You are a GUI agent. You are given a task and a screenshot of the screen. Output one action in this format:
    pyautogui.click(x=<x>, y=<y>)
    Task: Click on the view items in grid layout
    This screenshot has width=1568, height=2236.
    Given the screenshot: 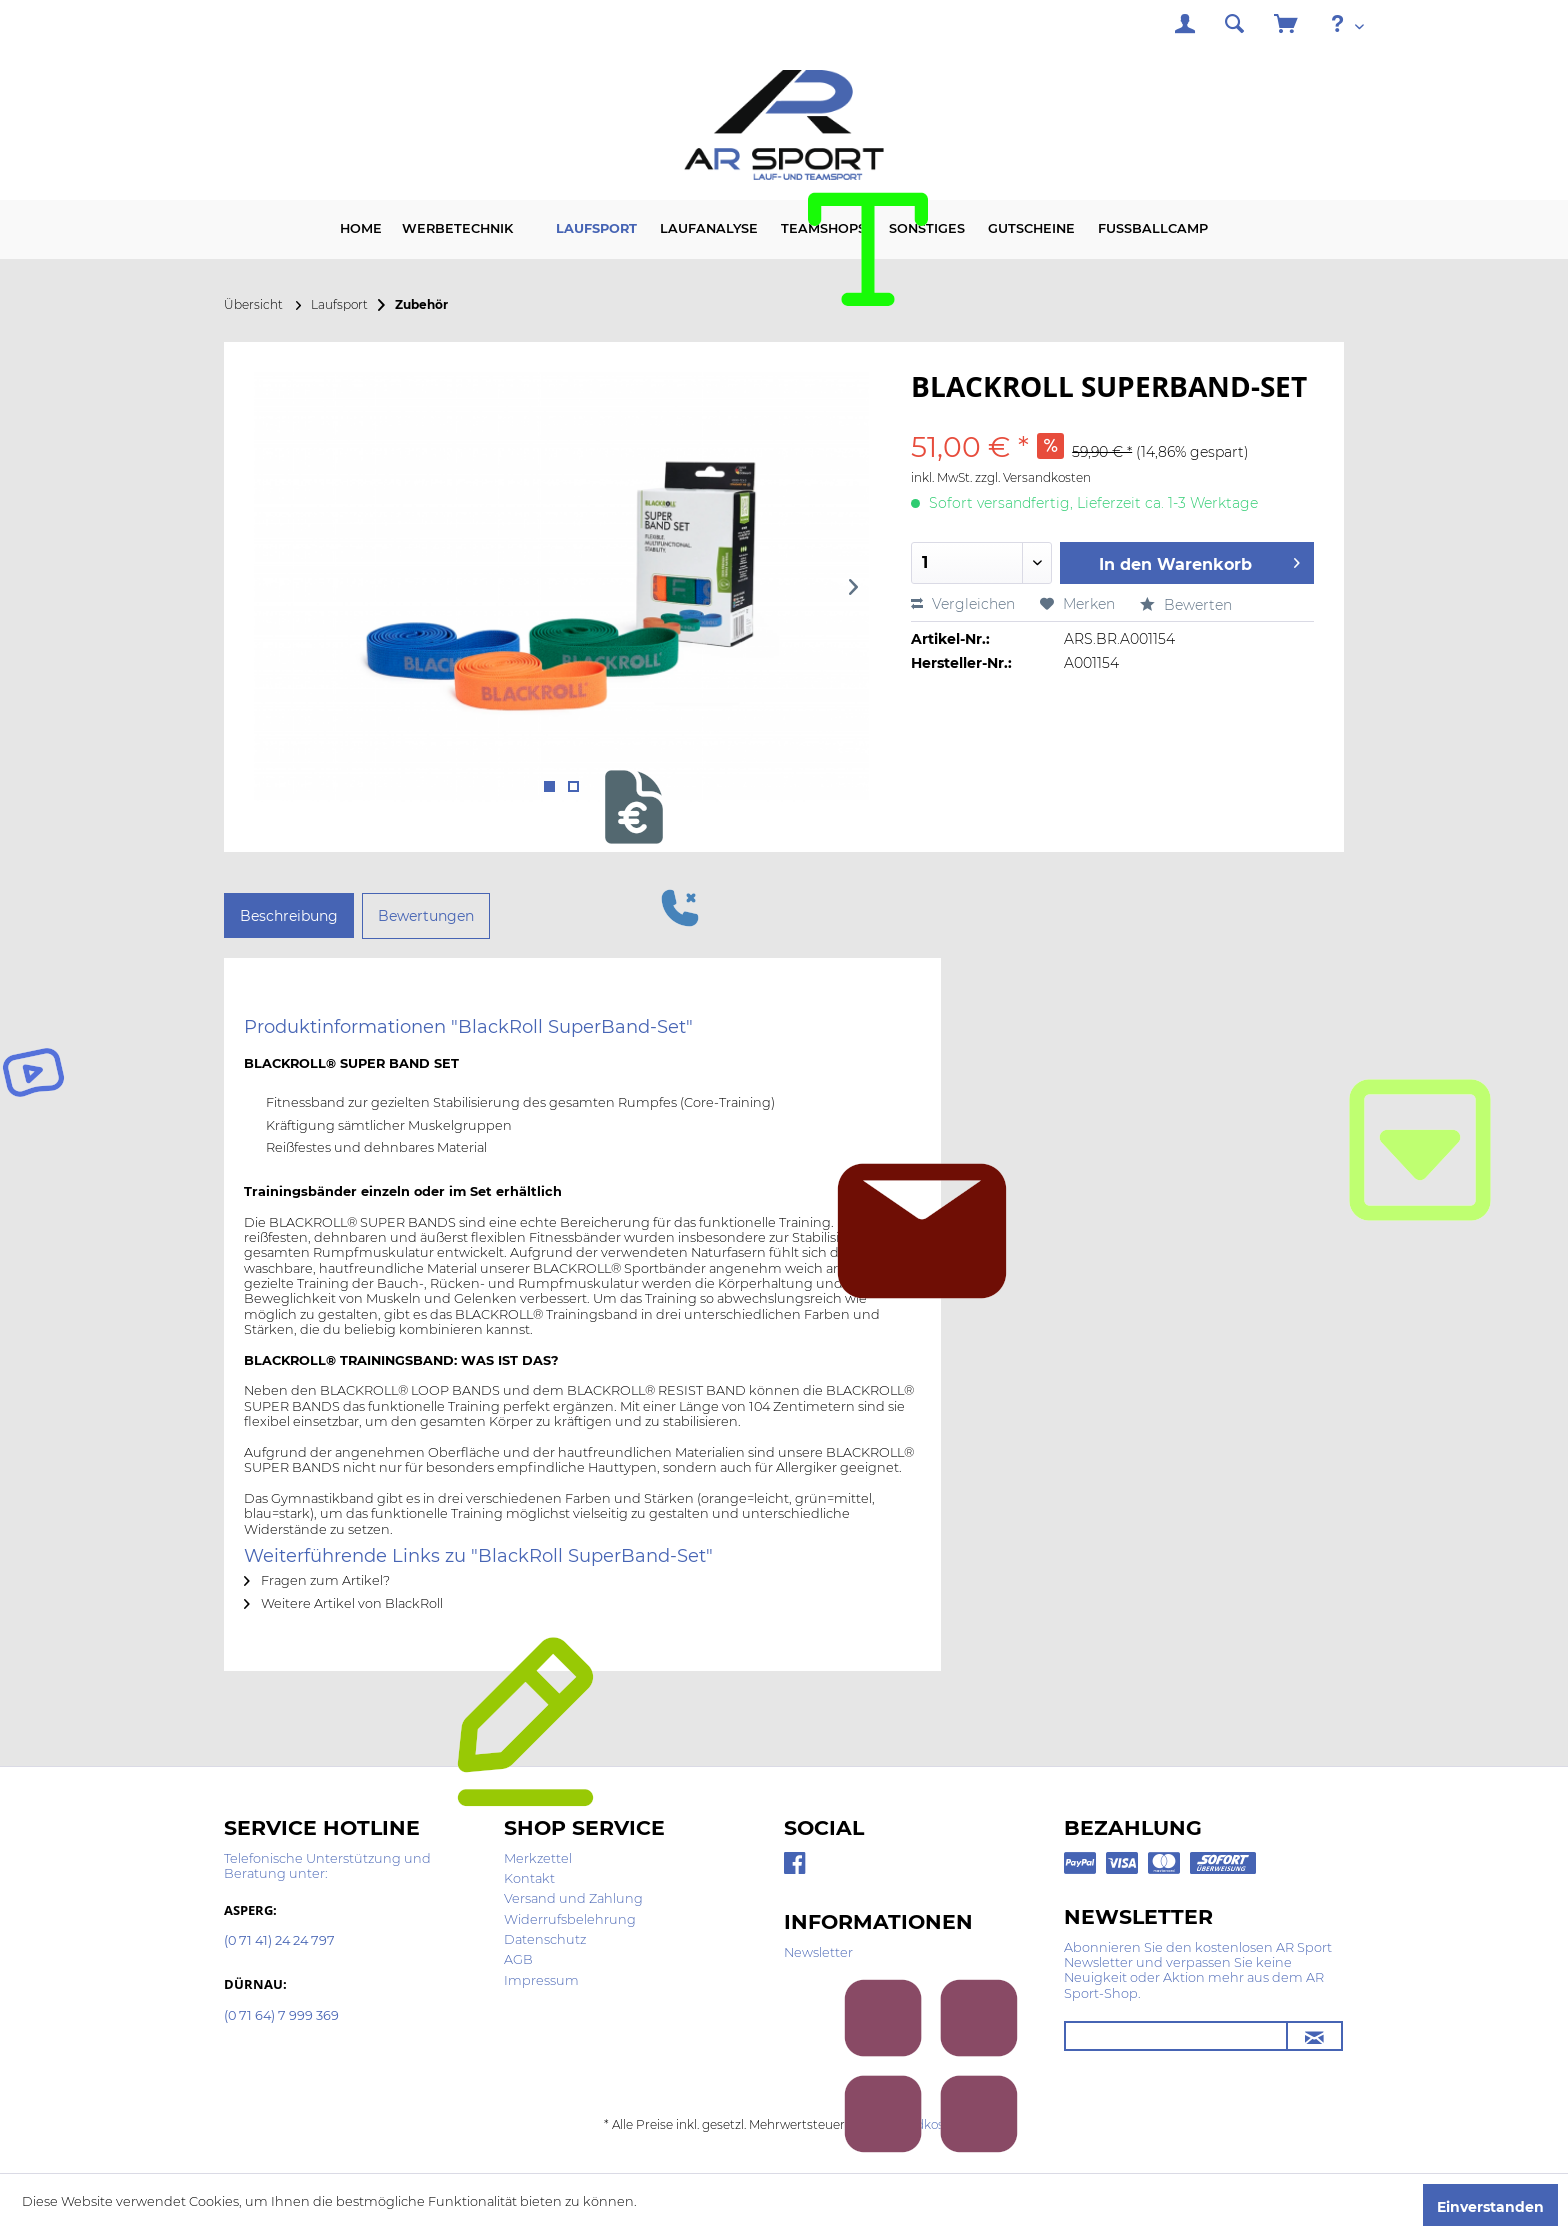 What is the action you would take?
    pyautogui.click(x=931, y=2066)
    